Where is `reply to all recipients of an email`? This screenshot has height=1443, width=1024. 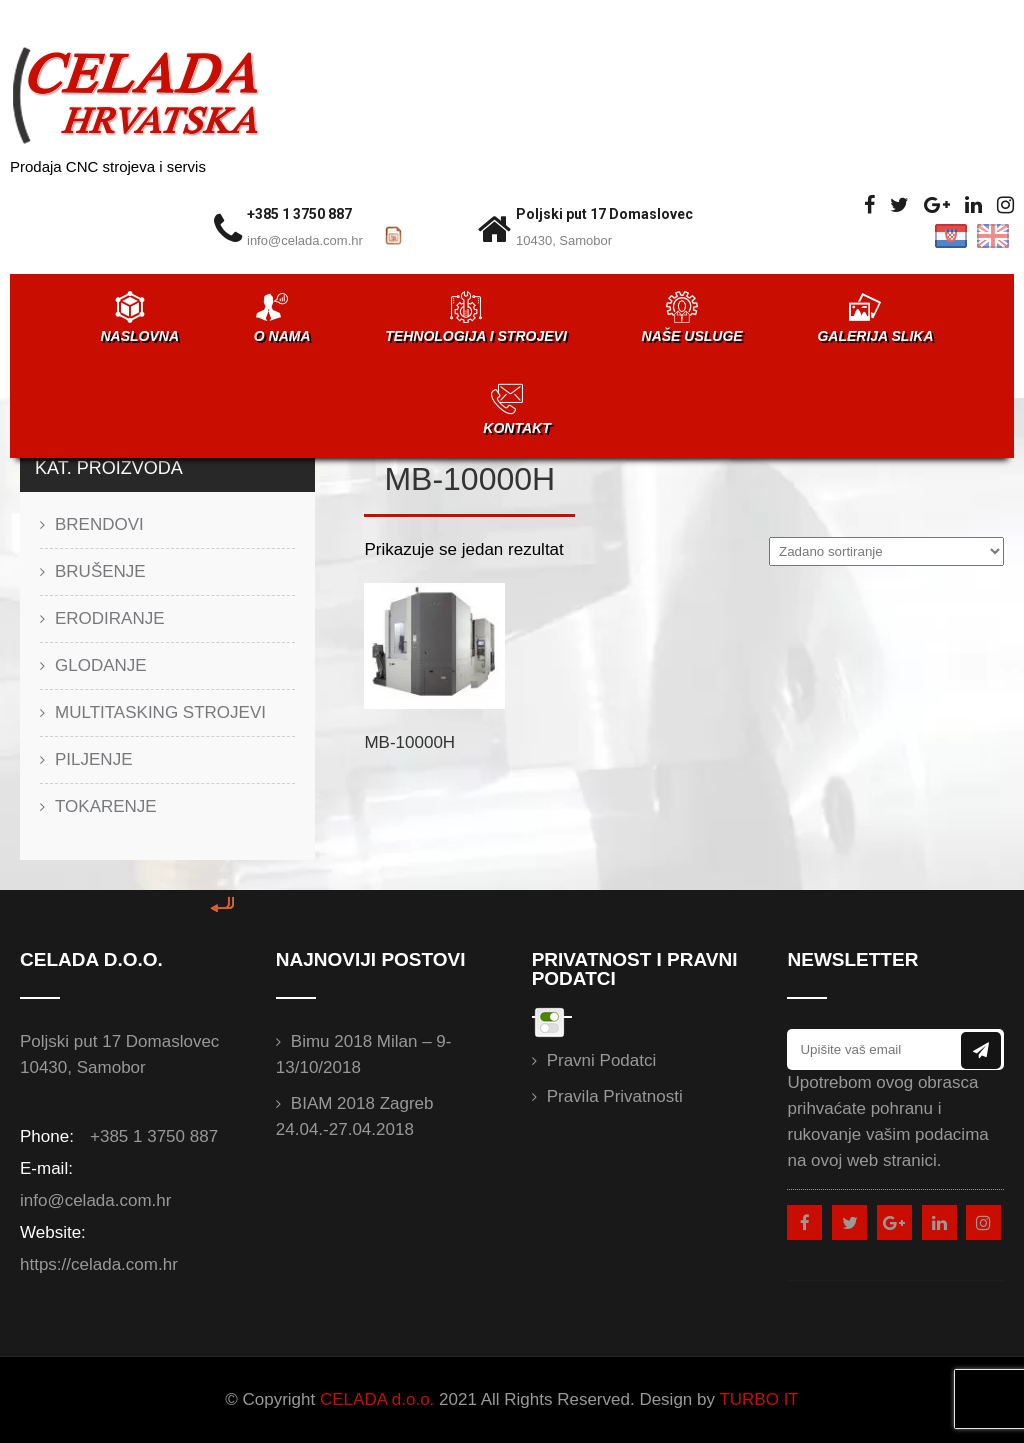 reply to all recipients of an email is located at coordinates (222, 903).